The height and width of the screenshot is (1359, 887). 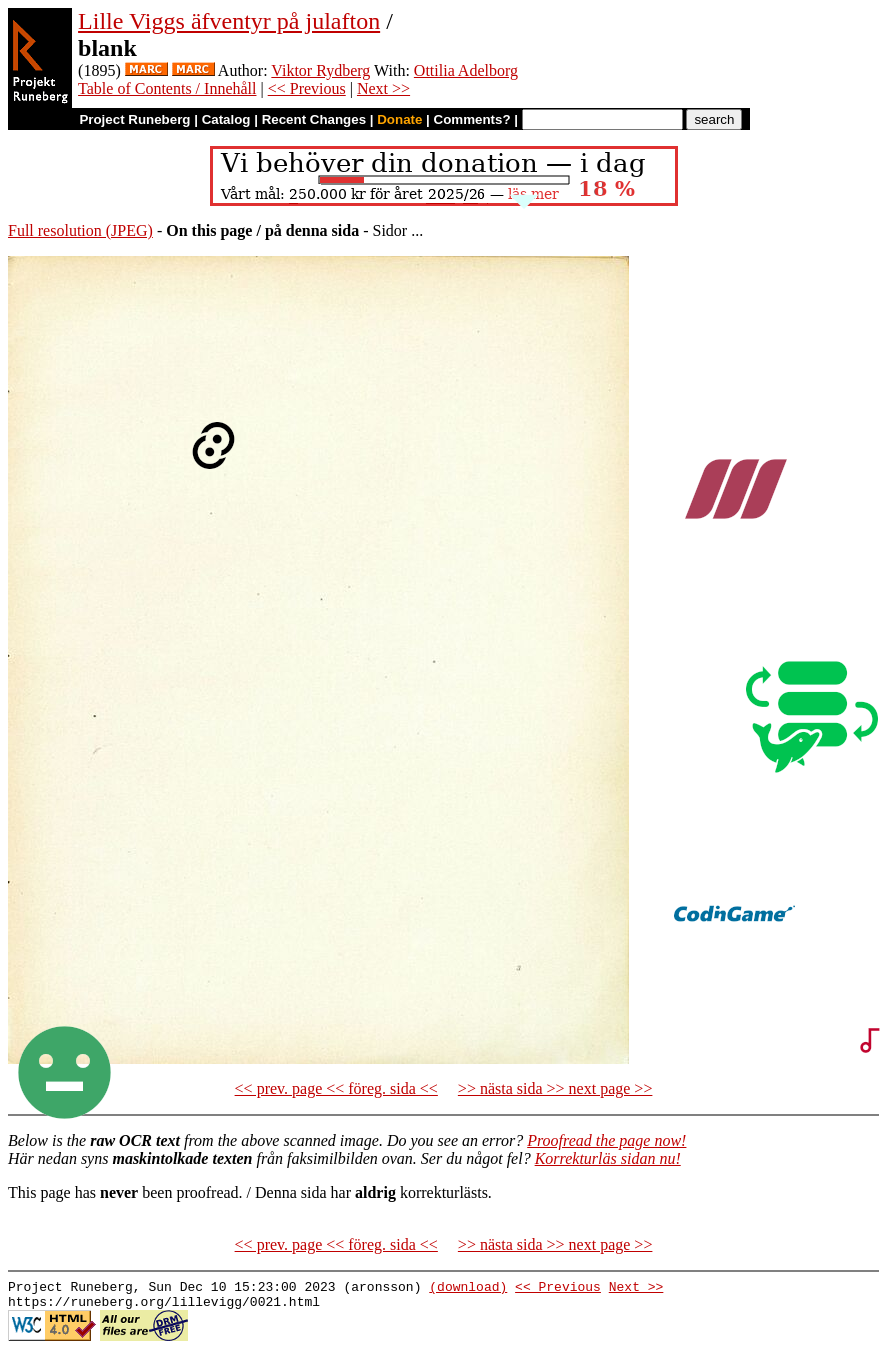 I want to click on access music library or audio files, so click(x=868, y=1040).